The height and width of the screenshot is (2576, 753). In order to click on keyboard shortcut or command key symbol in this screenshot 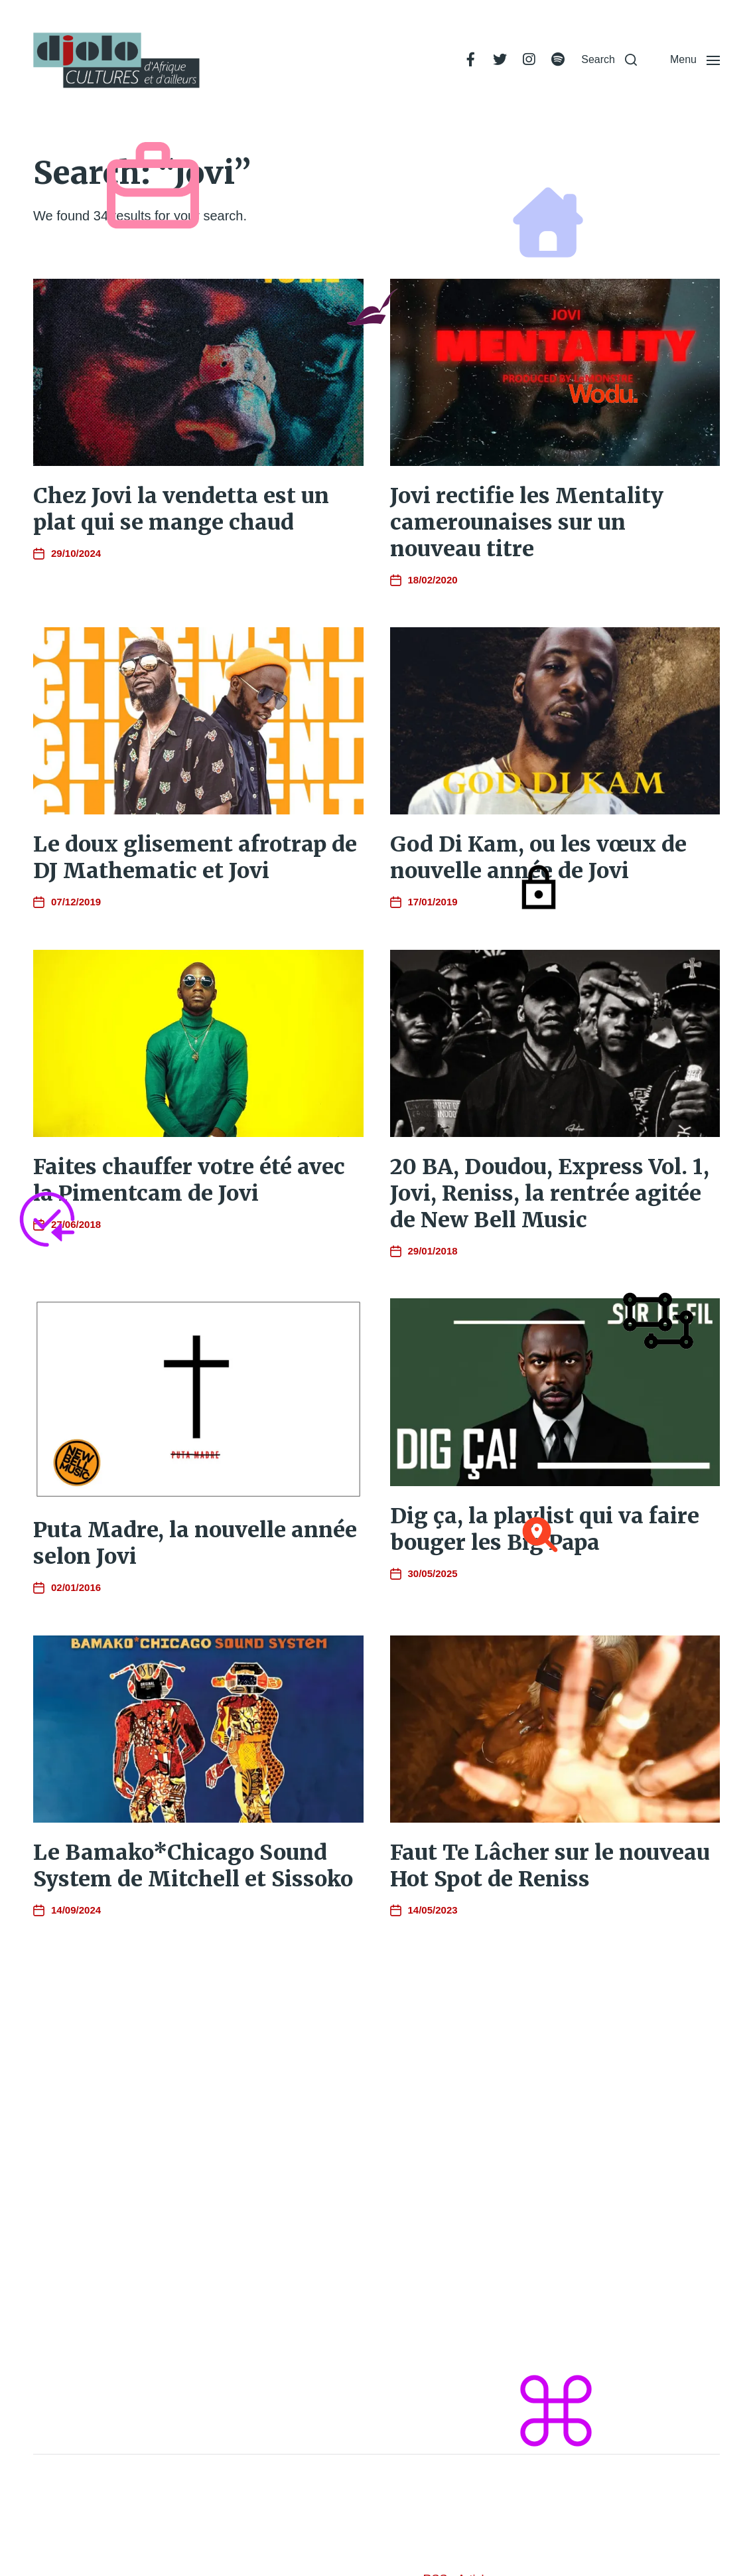, I will do `click(556, 2411)`.